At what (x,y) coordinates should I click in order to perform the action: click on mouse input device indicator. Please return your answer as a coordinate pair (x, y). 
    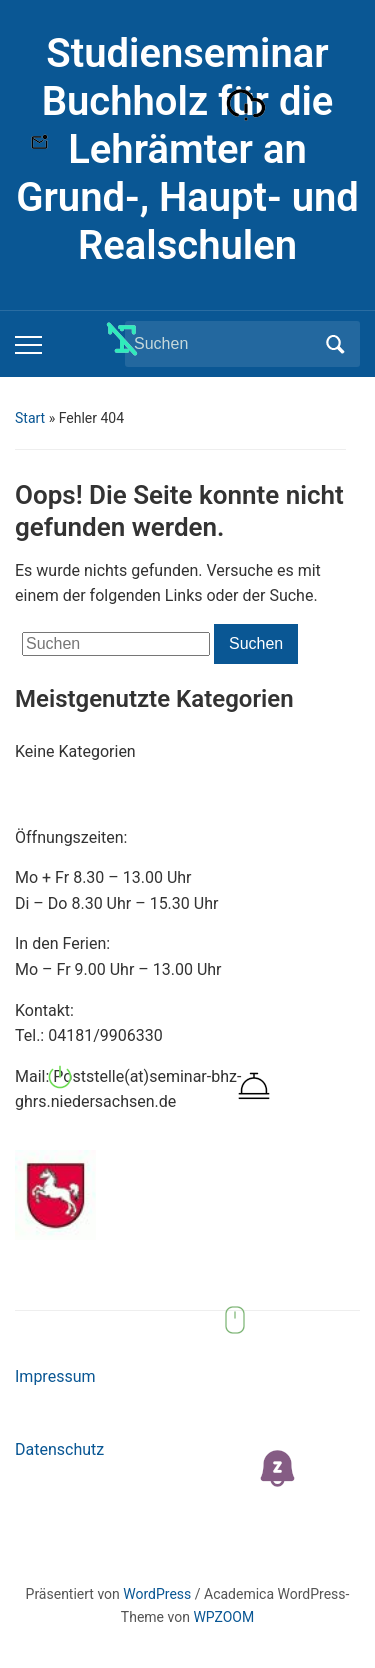
    Looking at the image, I should click on (235, 1320).